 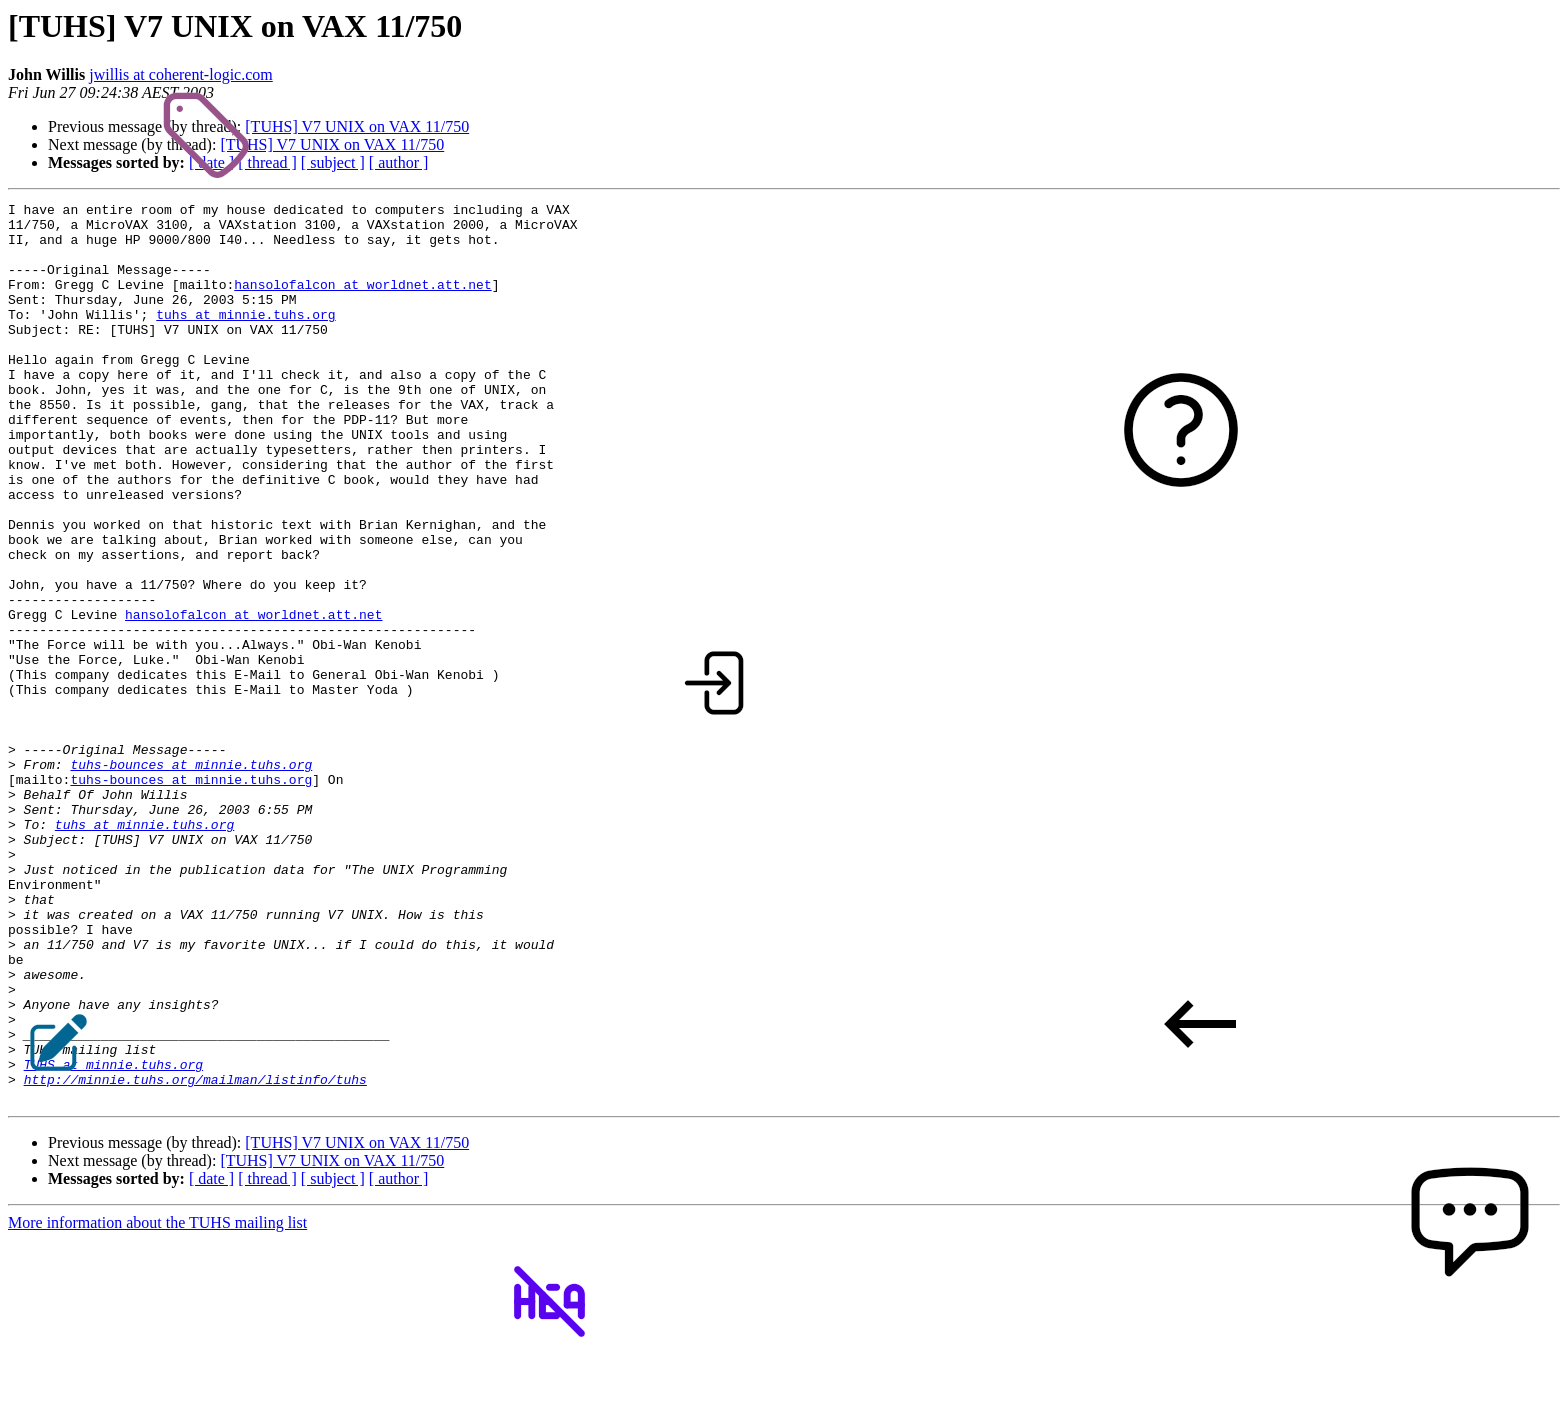 What do you see at coordinates (1200, 1024) in the screenshot?
I see `go back to the previous screen` at bounding box center [1200, 1024].